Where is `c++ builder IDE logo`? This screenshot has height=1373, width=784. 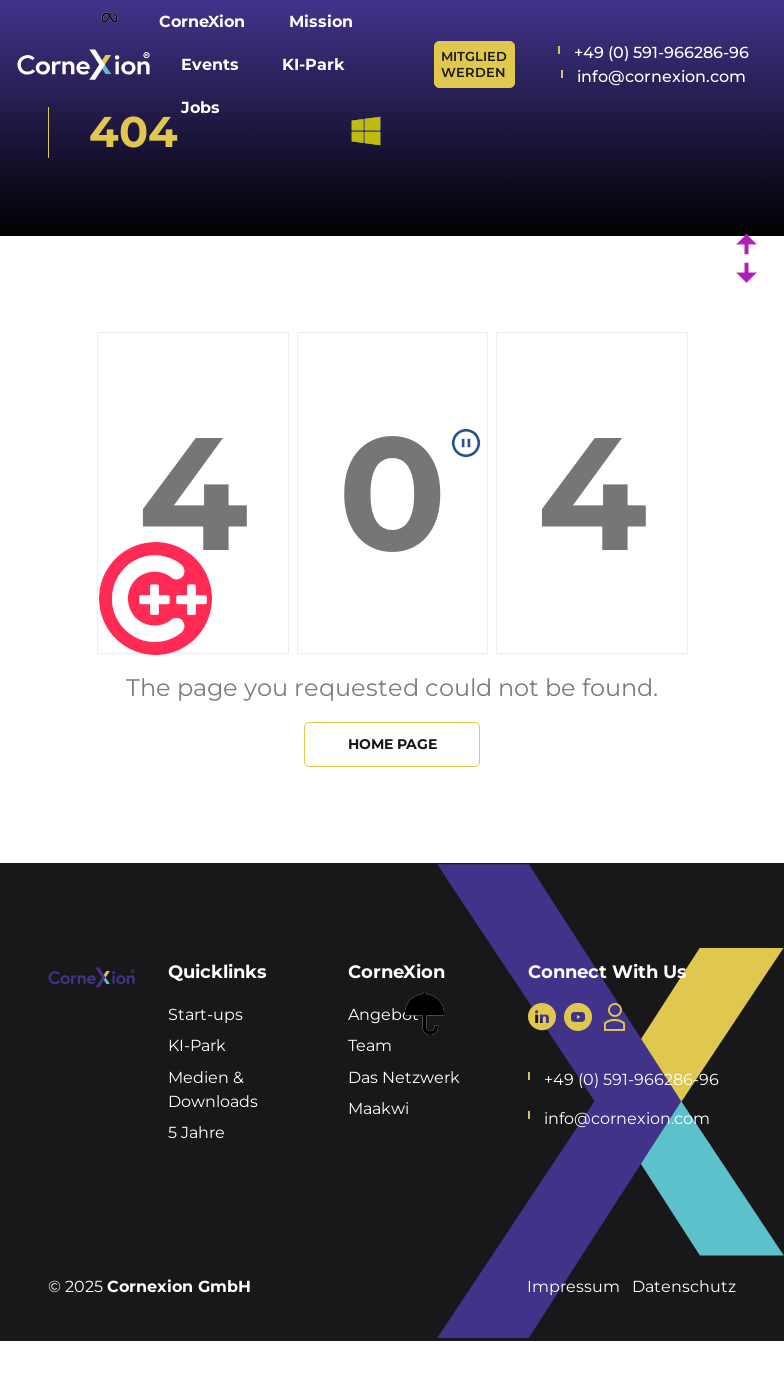
c++ builder IDE logo is located at coordinates (155, 598).